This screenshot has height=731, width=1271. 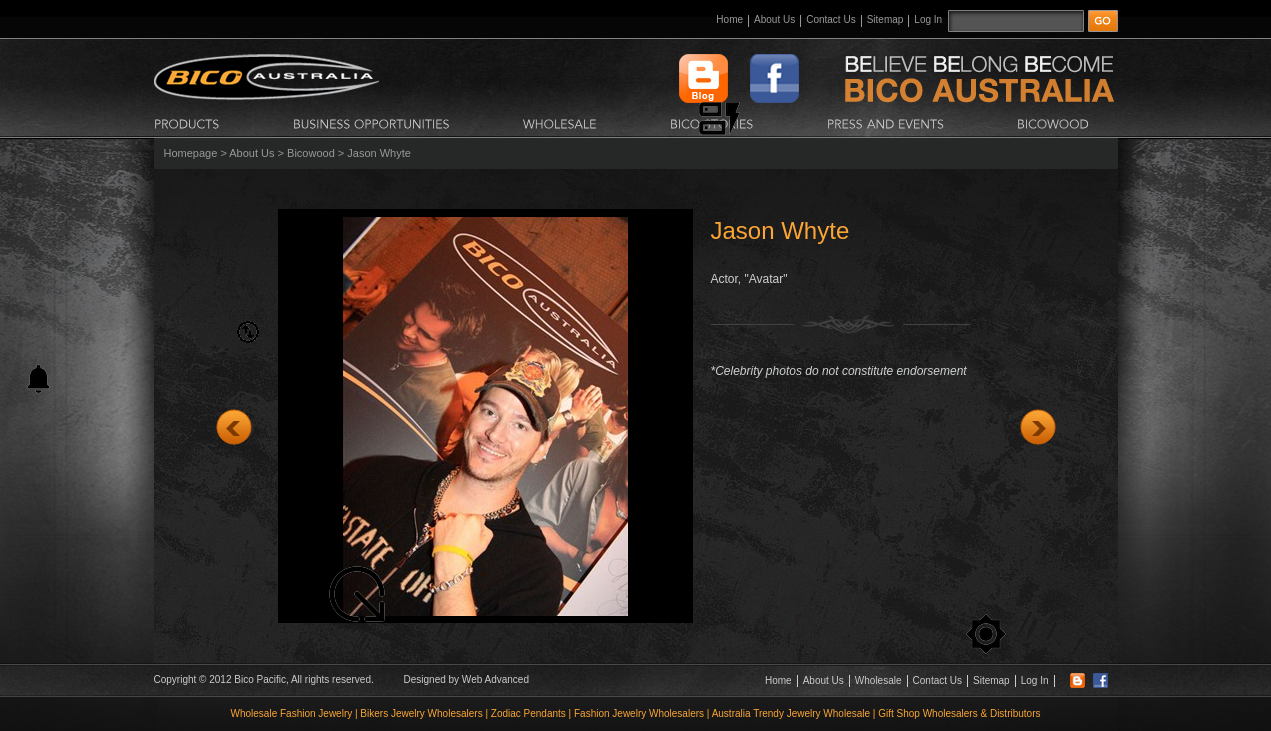 I want to click on access dynamic form builder, so click(x=719, y=118).